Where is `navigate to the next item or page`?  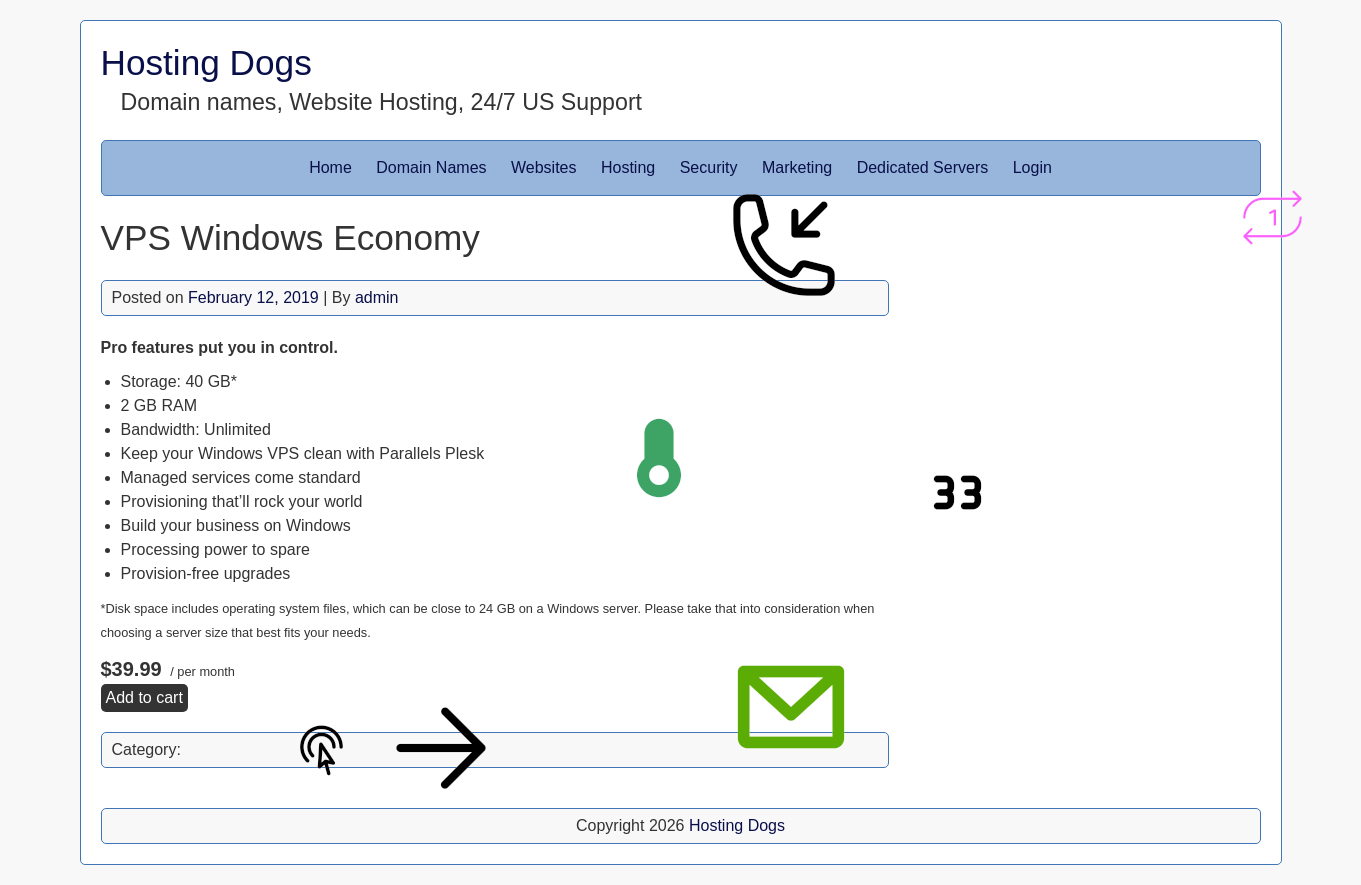 navigate to the next item or page is located at coordinates (441, 748).